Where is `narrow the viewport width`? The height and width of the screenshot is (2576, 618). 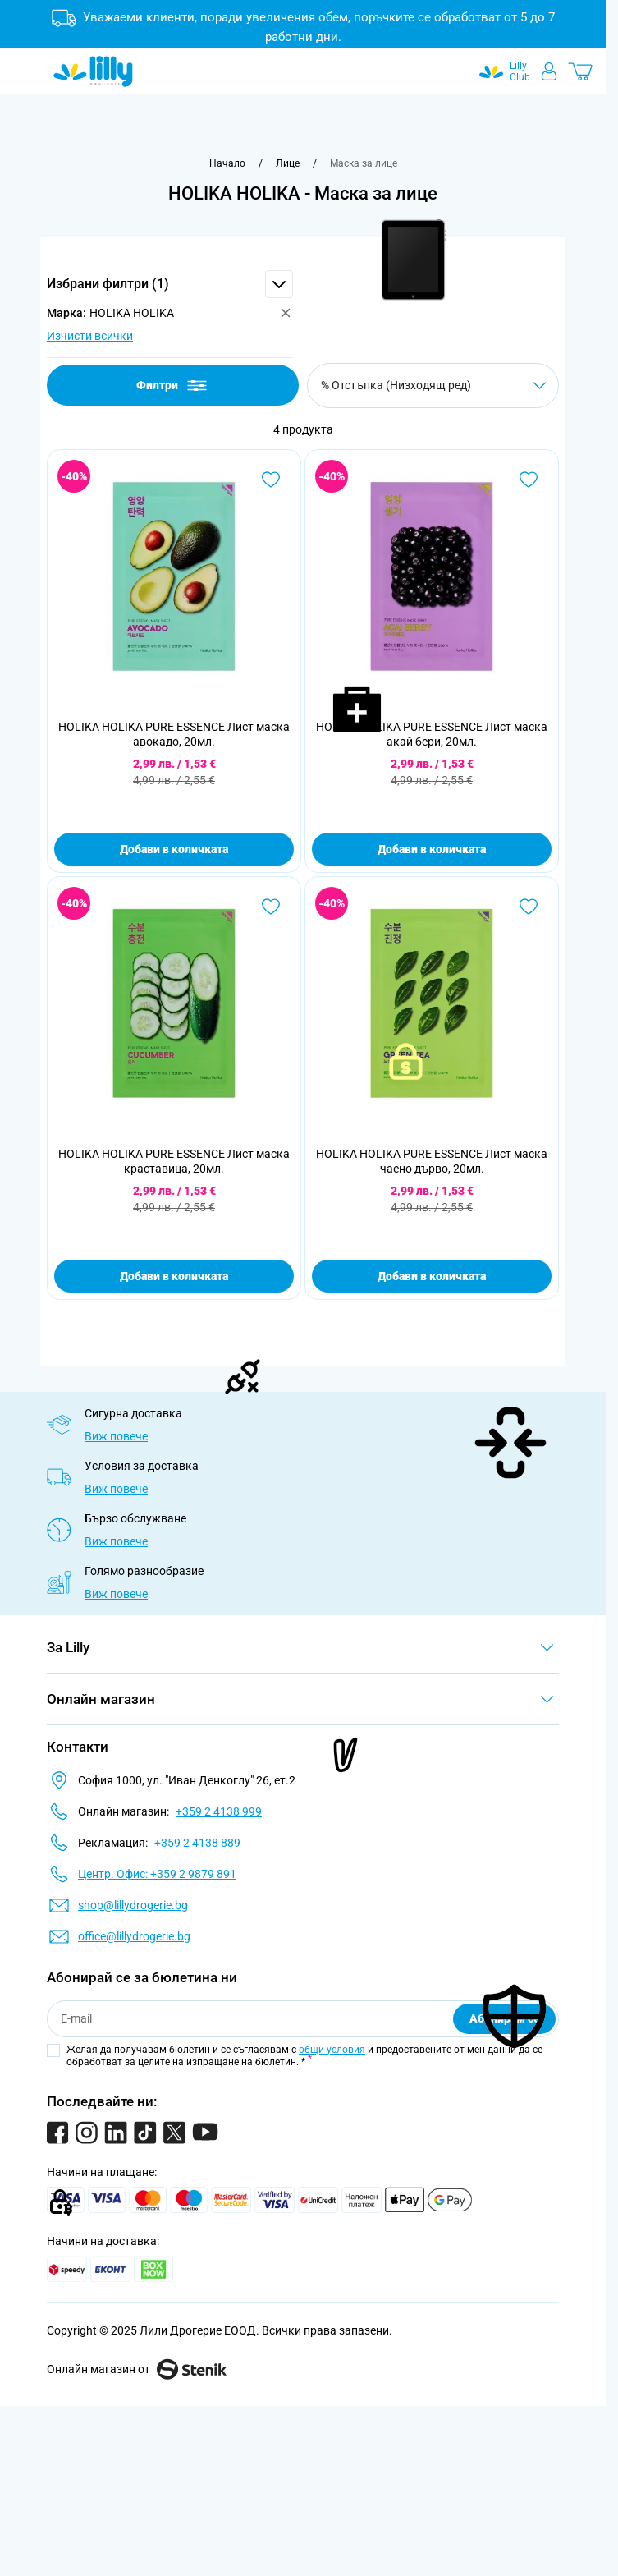
narrow the viewport width is located at coordinates (510, 1443).